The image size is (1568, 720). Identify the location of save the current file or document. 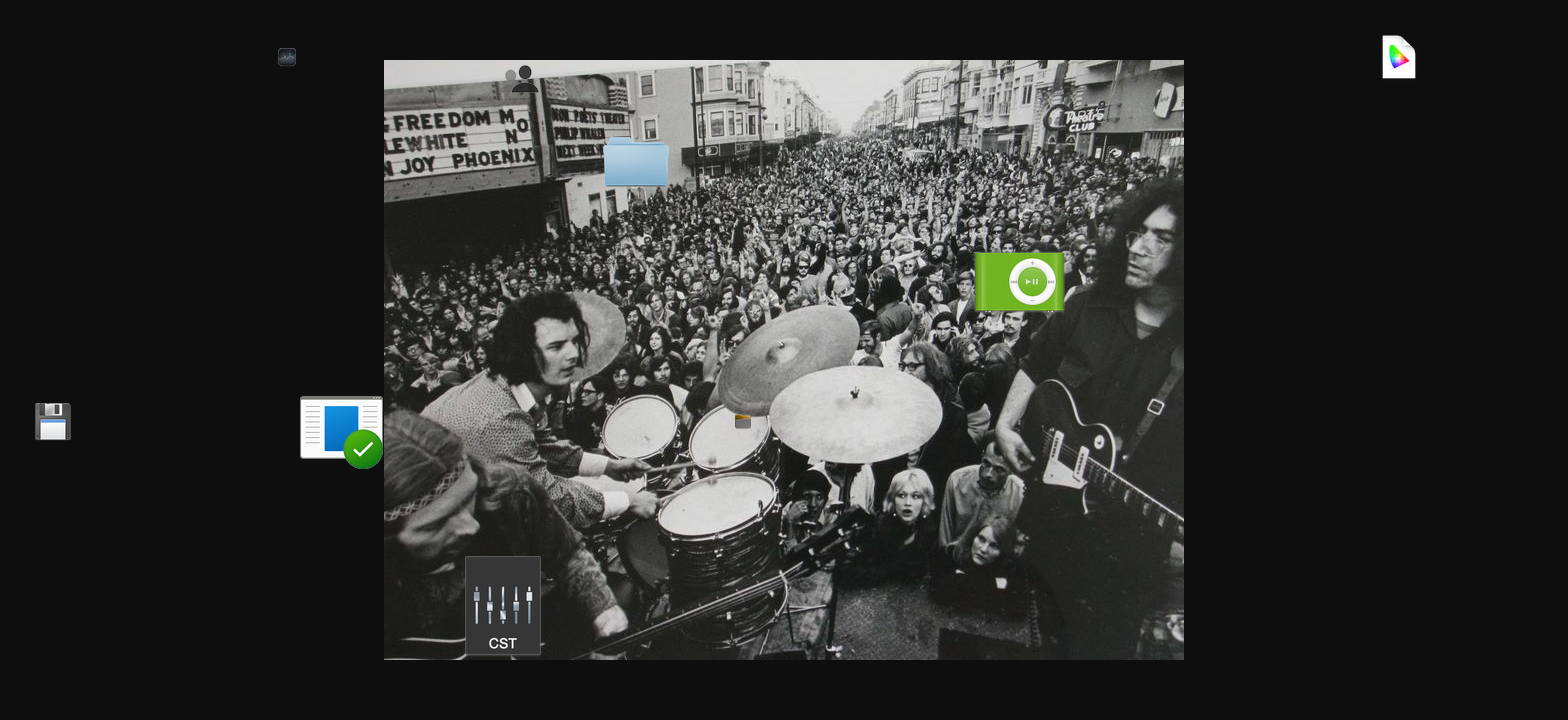
(53, 422).